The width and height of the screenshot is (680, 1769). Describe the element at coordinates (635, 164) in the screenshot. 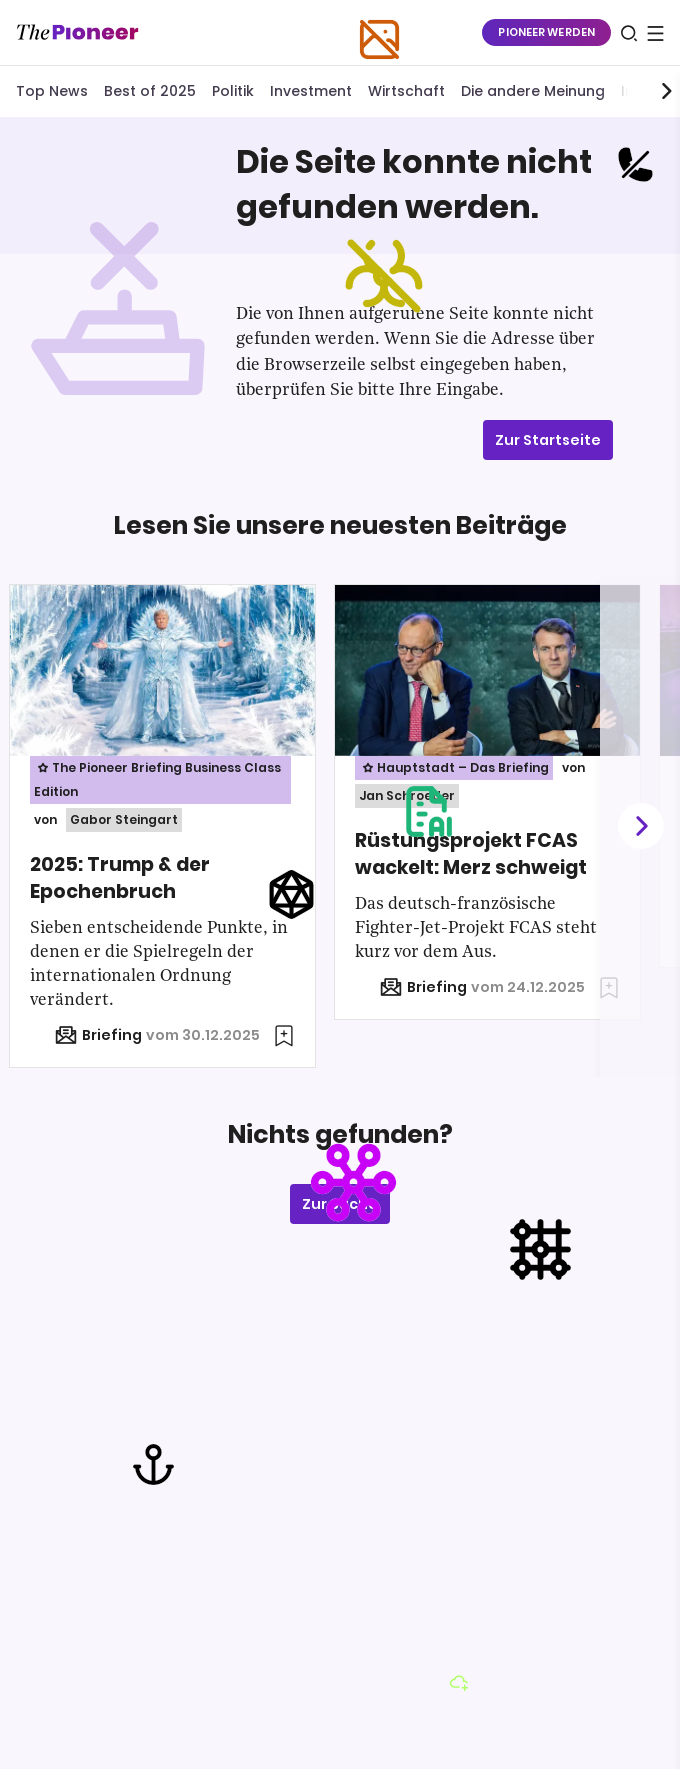

I see `mute or decline an incoming call` at that location.